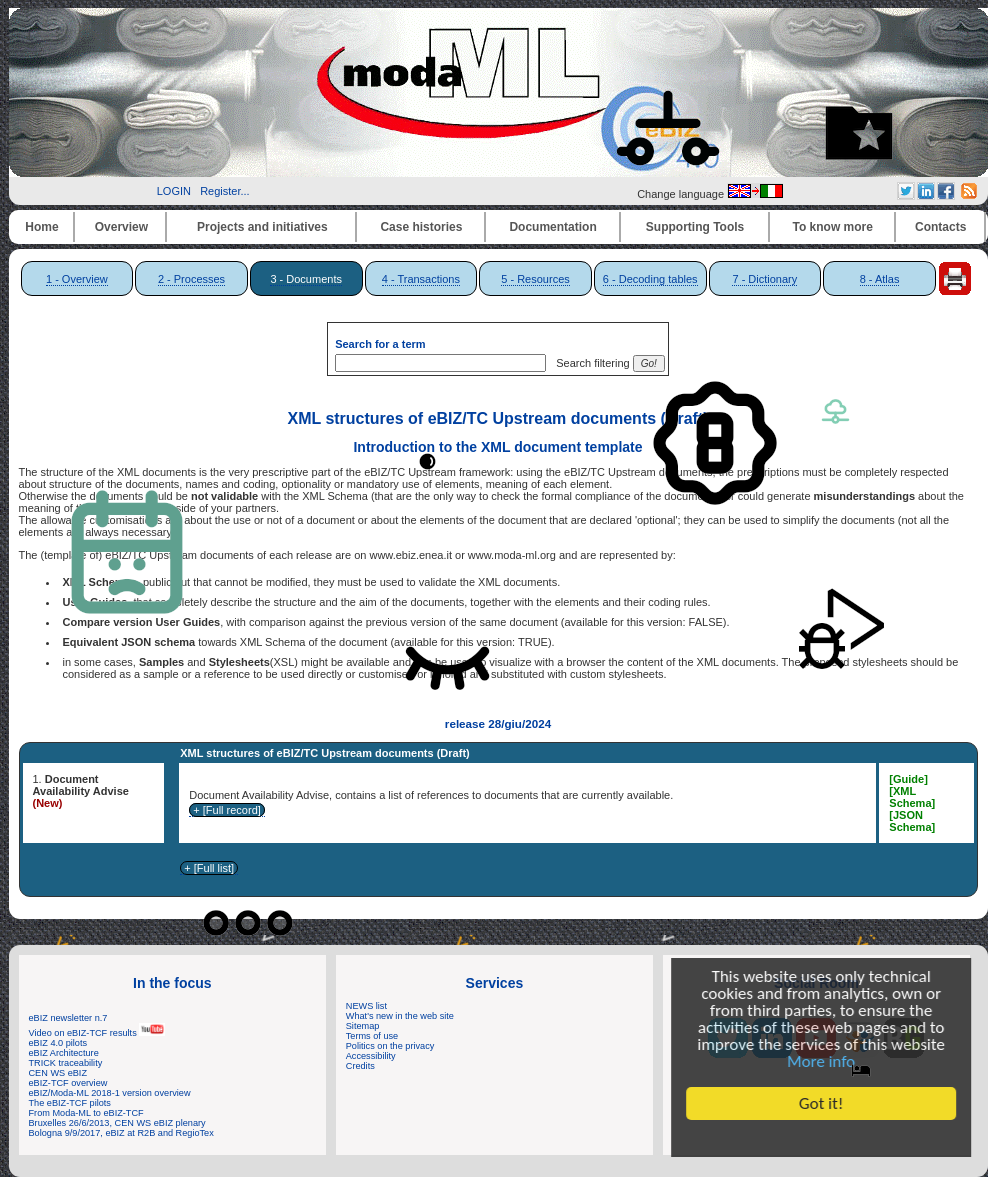  I want to click on find nearby hotels or accommodations, so click(861, 1070).